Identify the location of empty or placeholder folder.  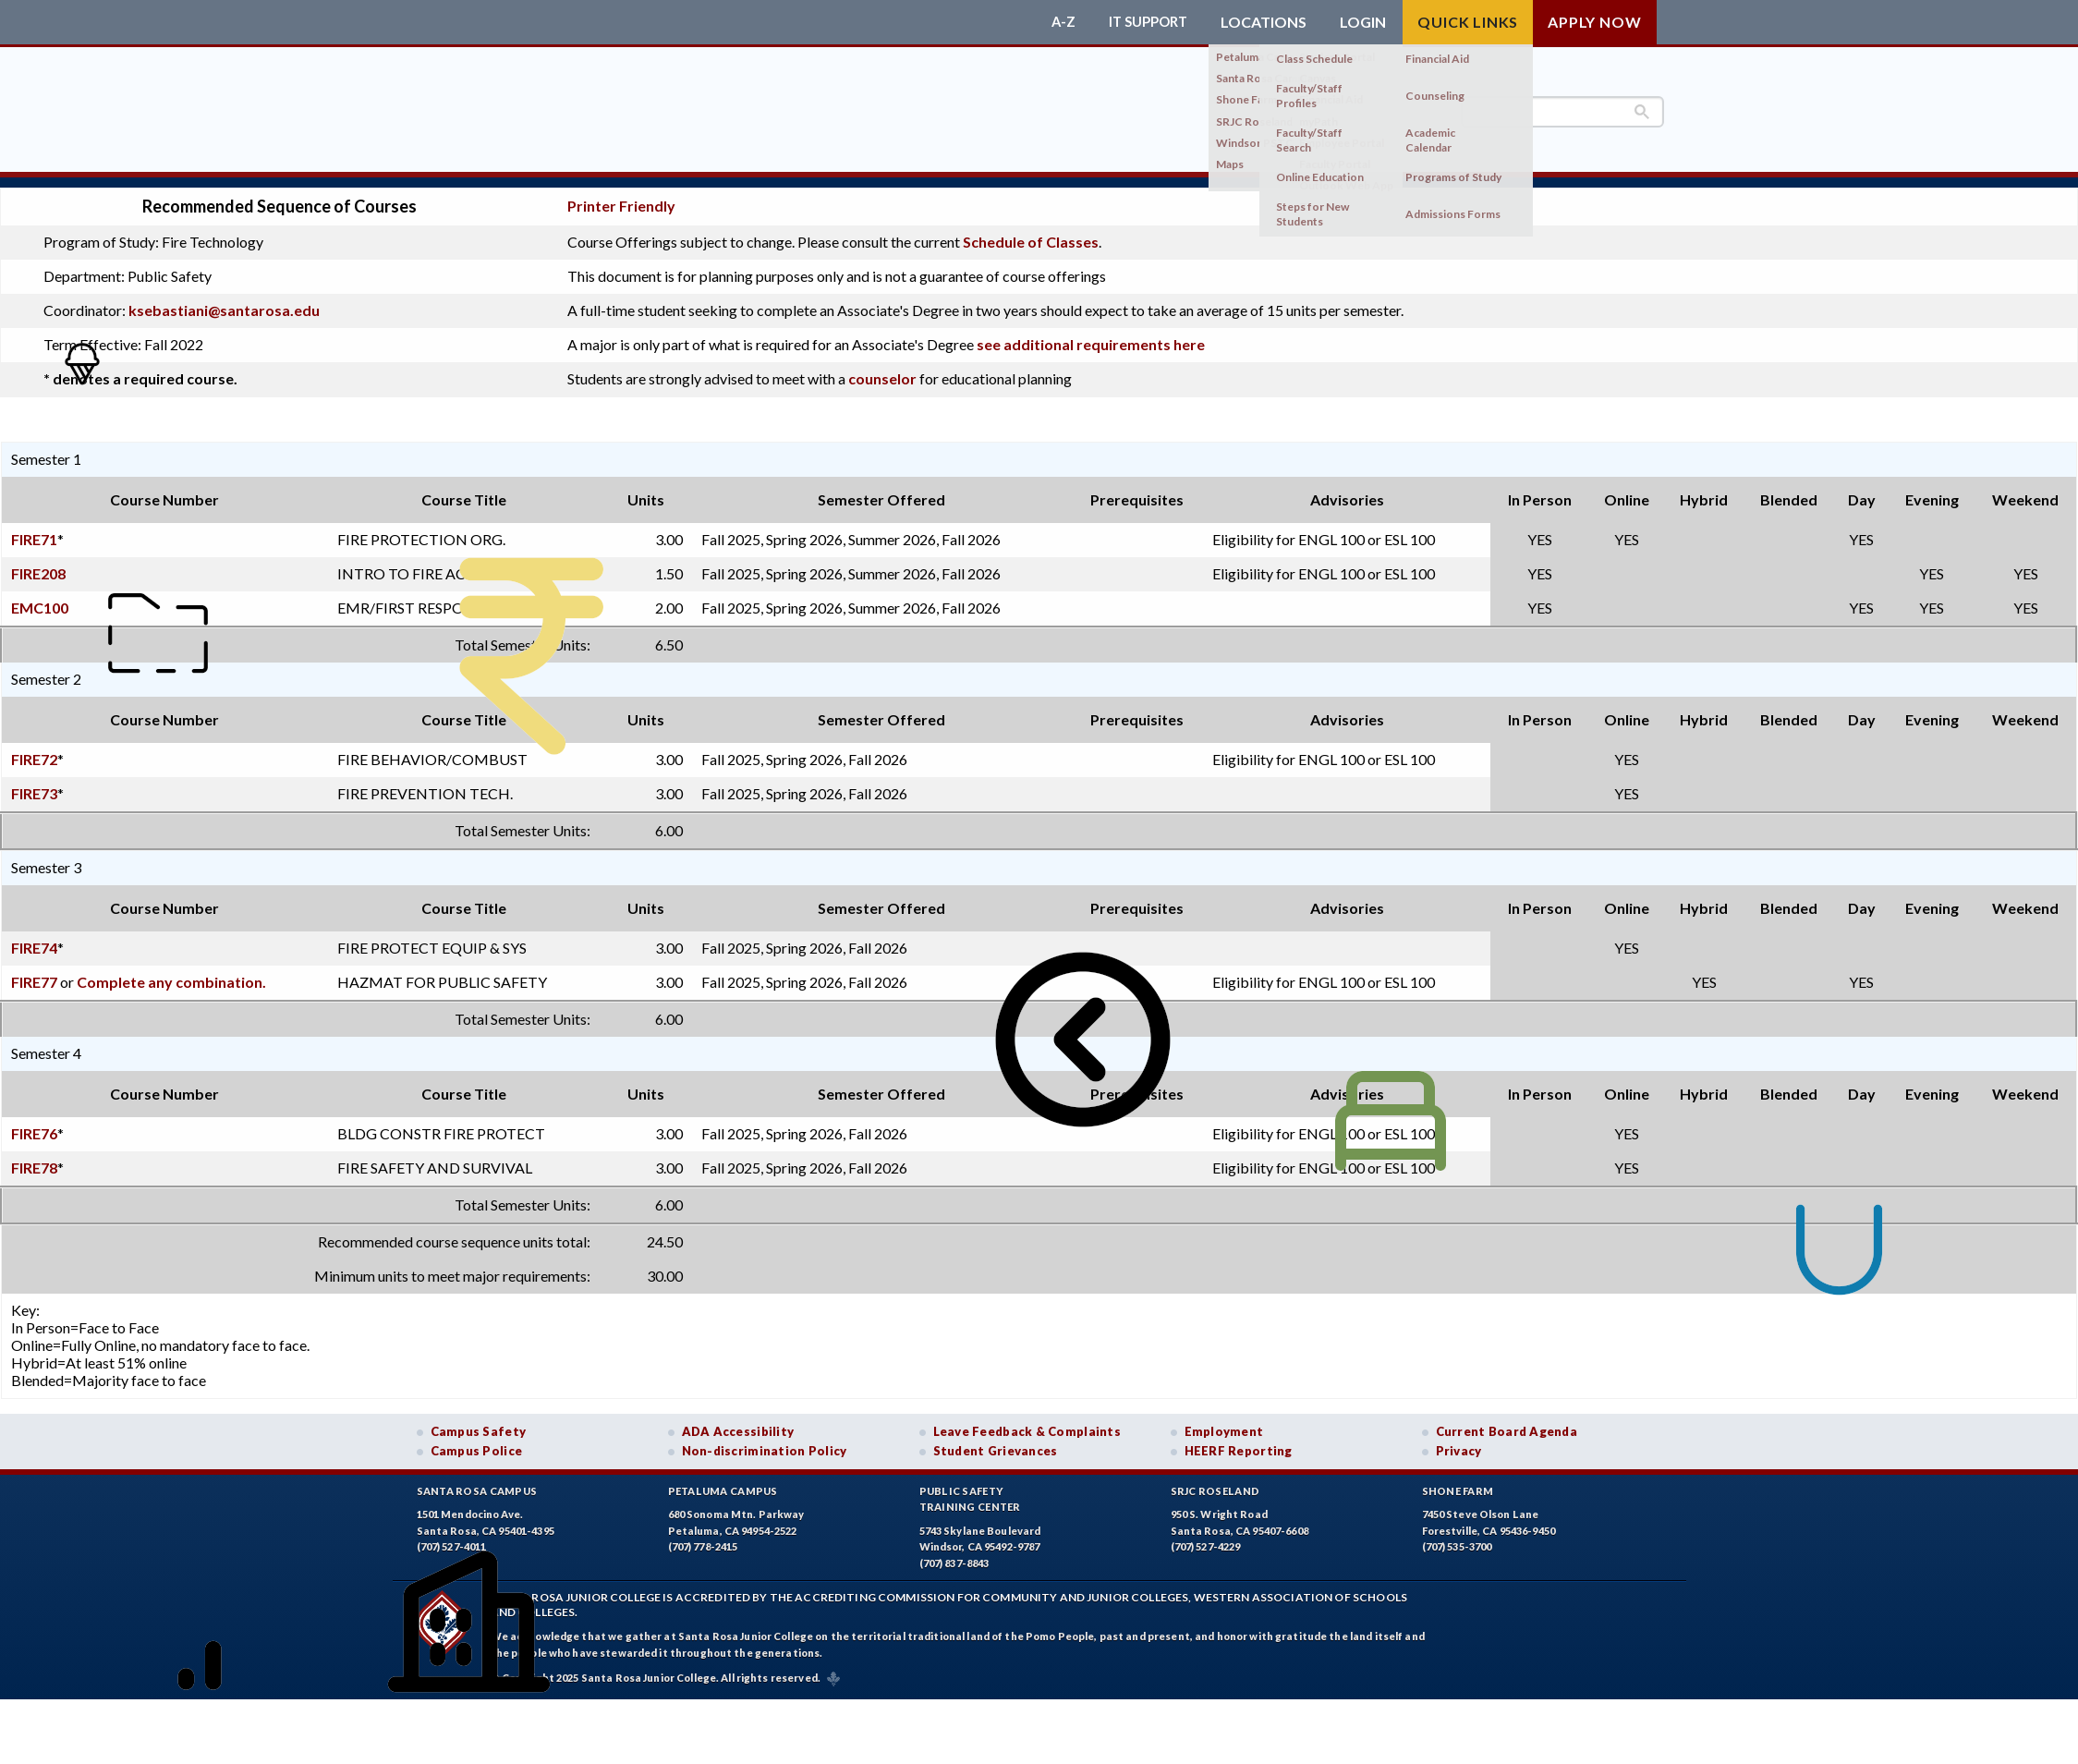
(158, 631).